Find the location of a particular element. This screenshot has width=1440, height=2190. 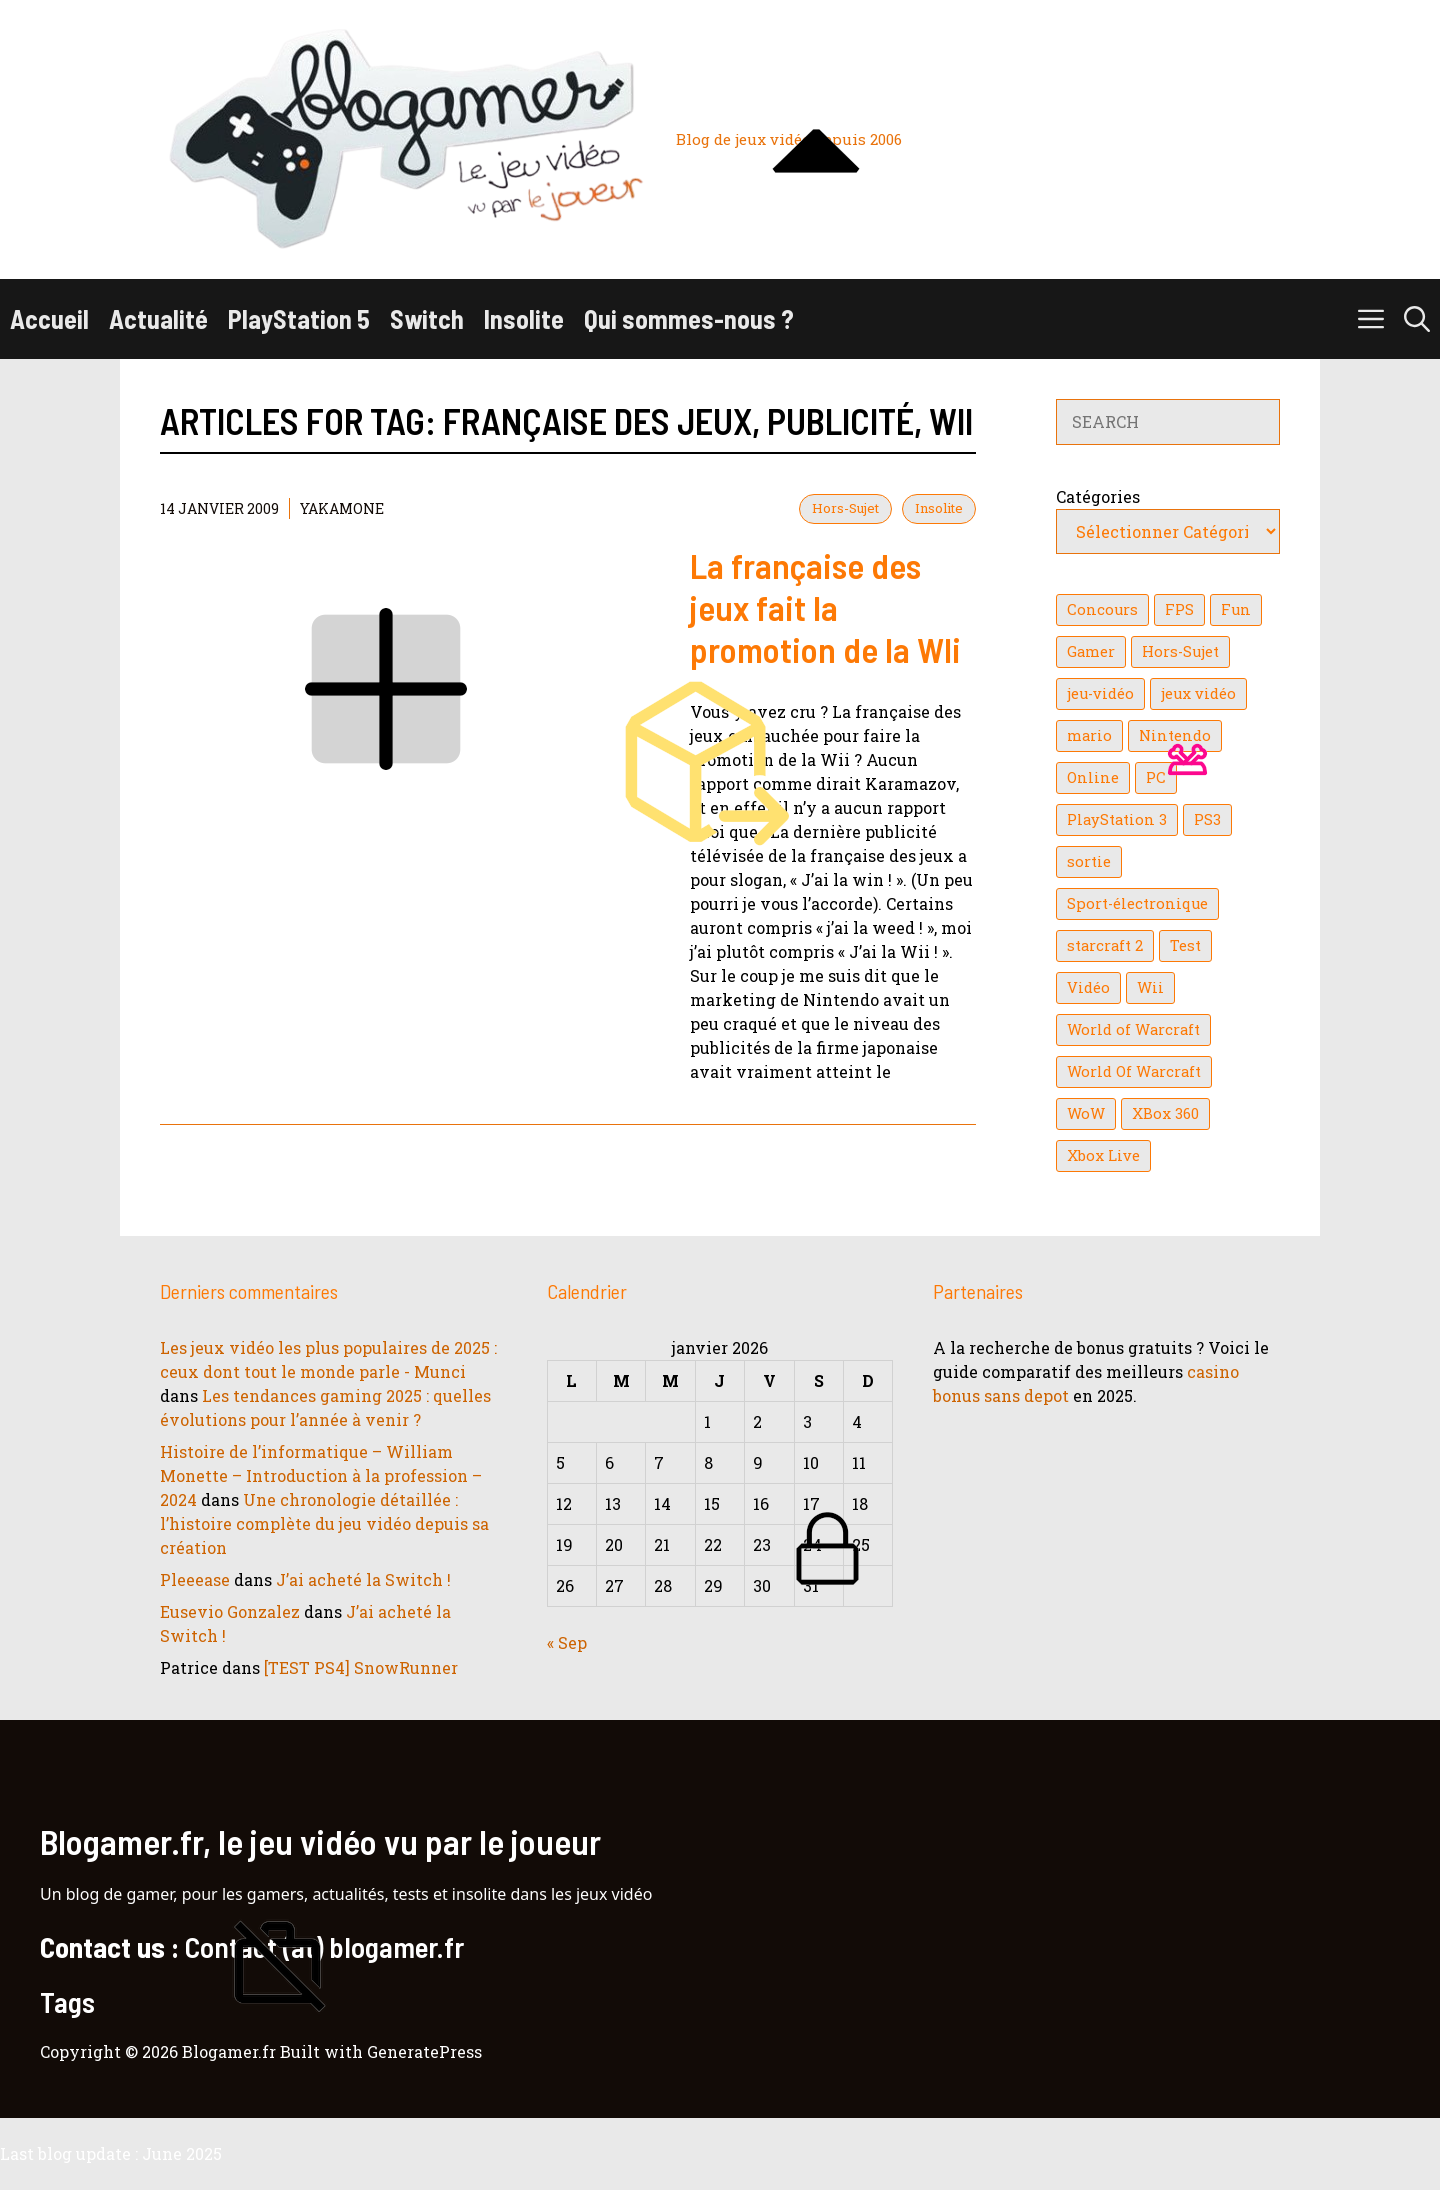

method with return value in code editor is located at coordinates (695, 763).